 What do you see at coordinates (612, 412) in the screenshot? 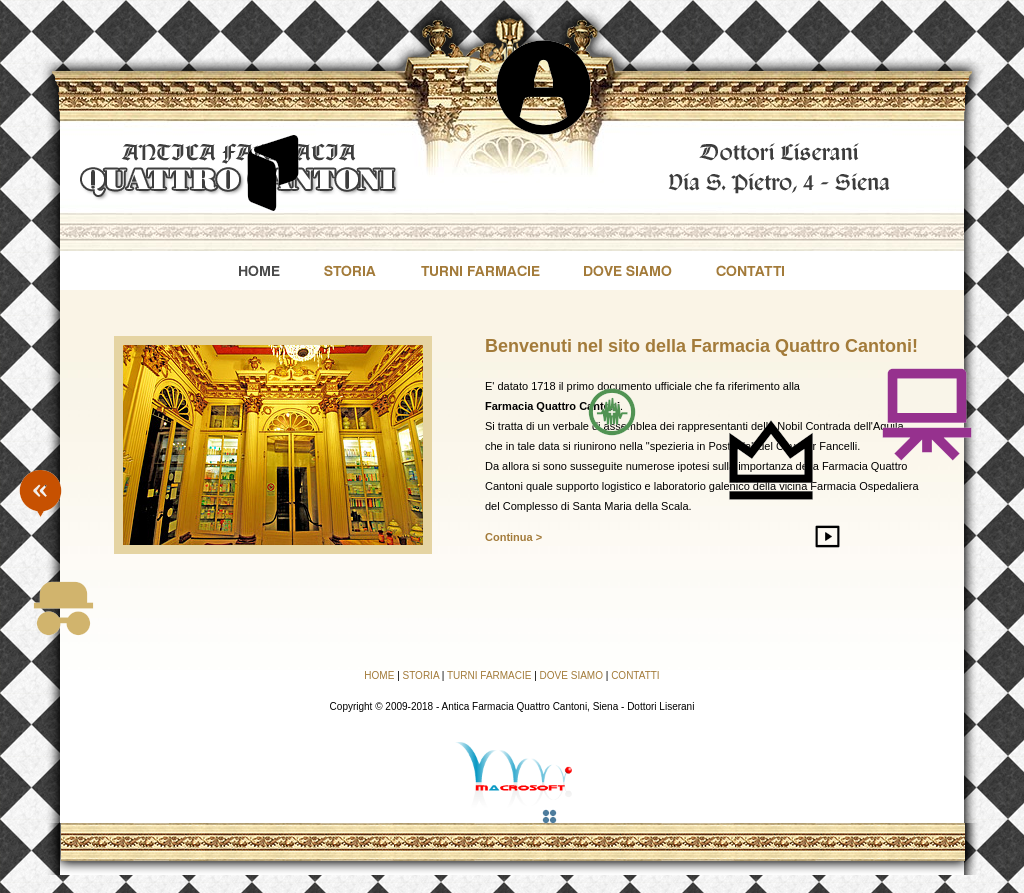
I see `creative commons sampling plus license indicator` at bounding box center [612, 412].